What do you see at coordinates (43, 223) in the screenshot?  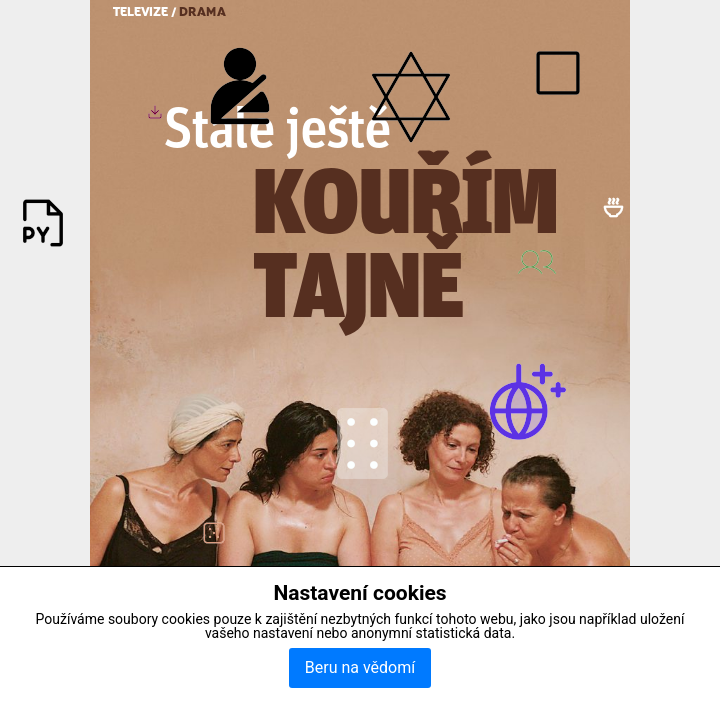 I see `a python script or .py file` at bounding box center [43, 223].